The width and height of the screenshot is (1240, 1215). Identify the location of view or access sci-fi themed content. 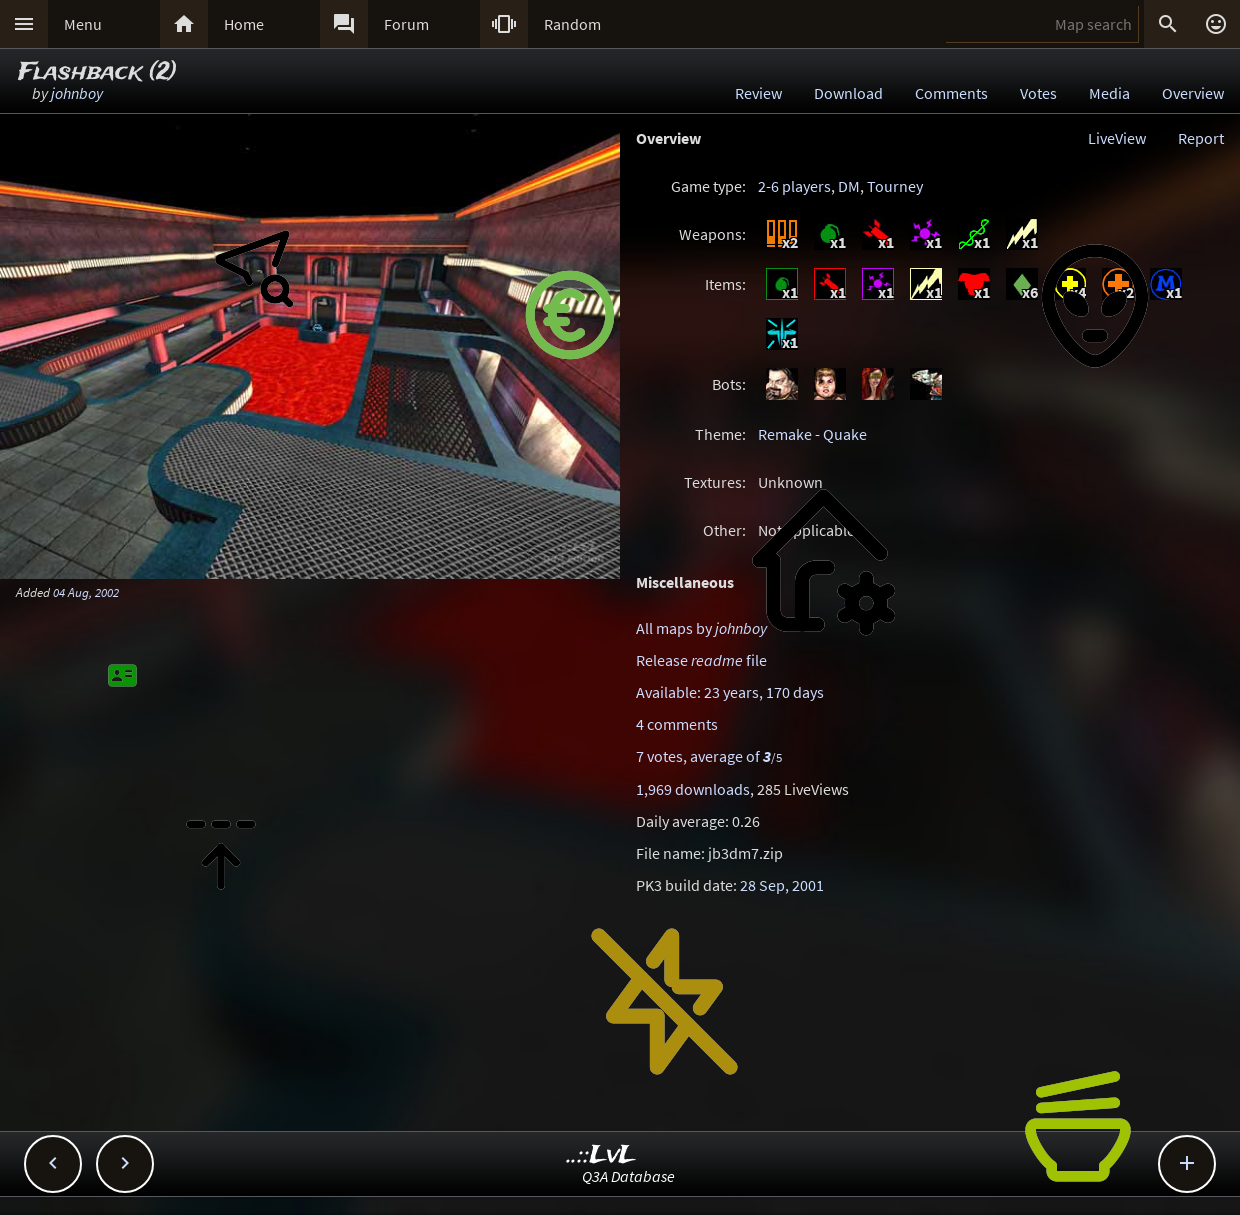
(1095, 306).